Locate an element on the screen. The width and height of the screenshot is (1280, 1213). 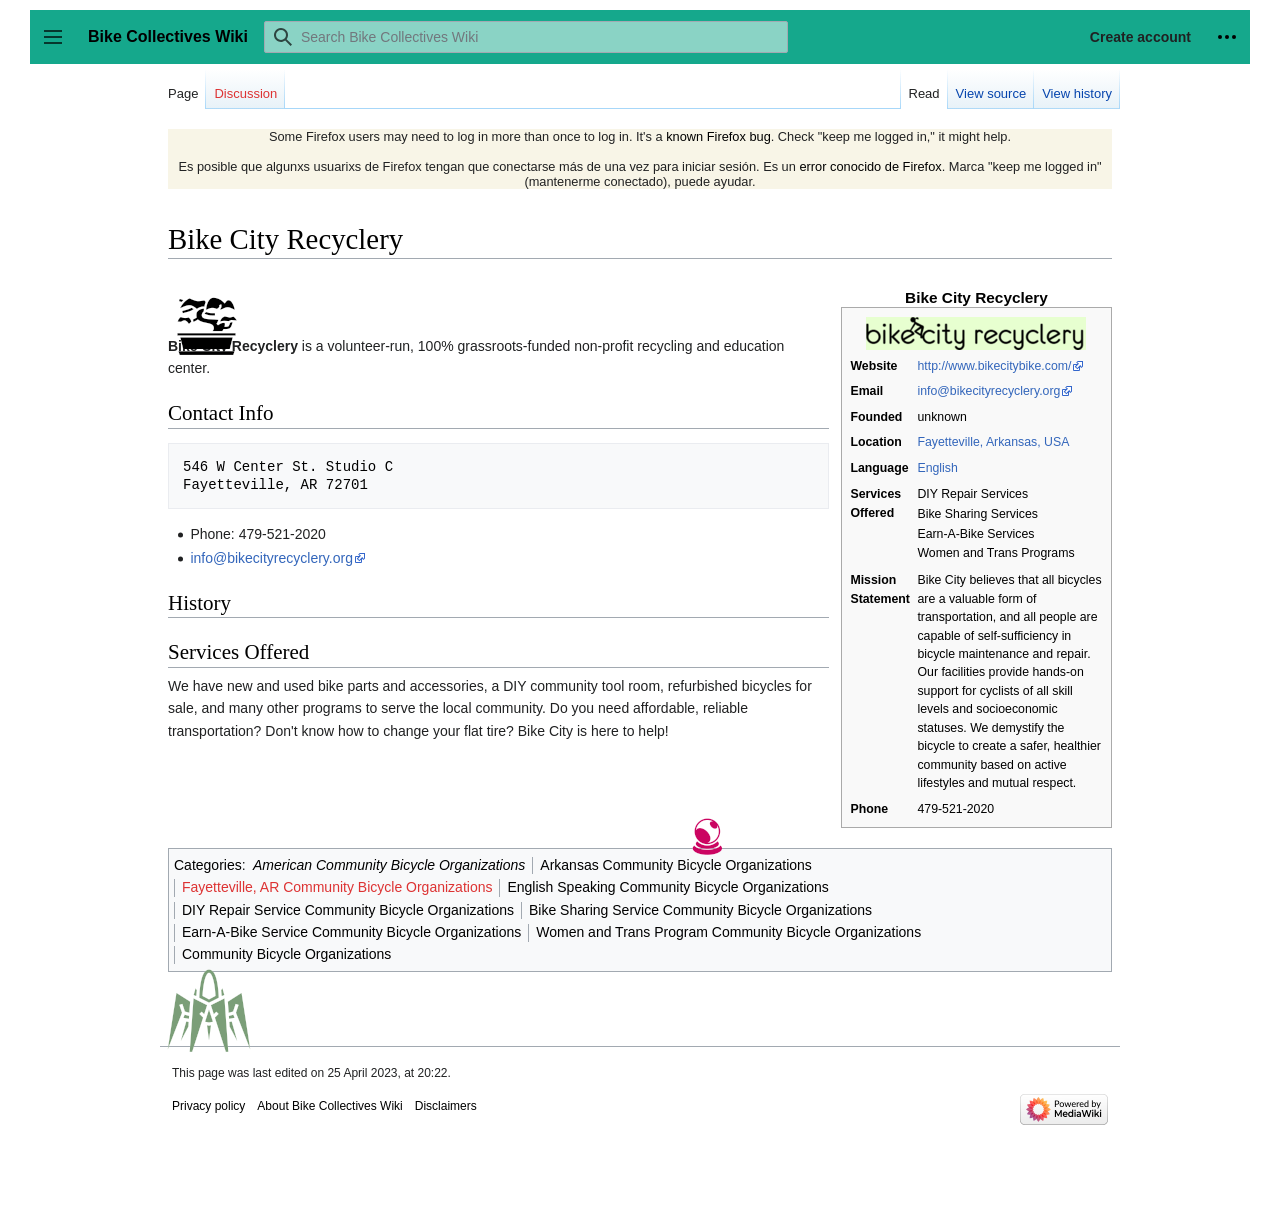
access zen garden or meditation features is located at coordinates (206, 326).